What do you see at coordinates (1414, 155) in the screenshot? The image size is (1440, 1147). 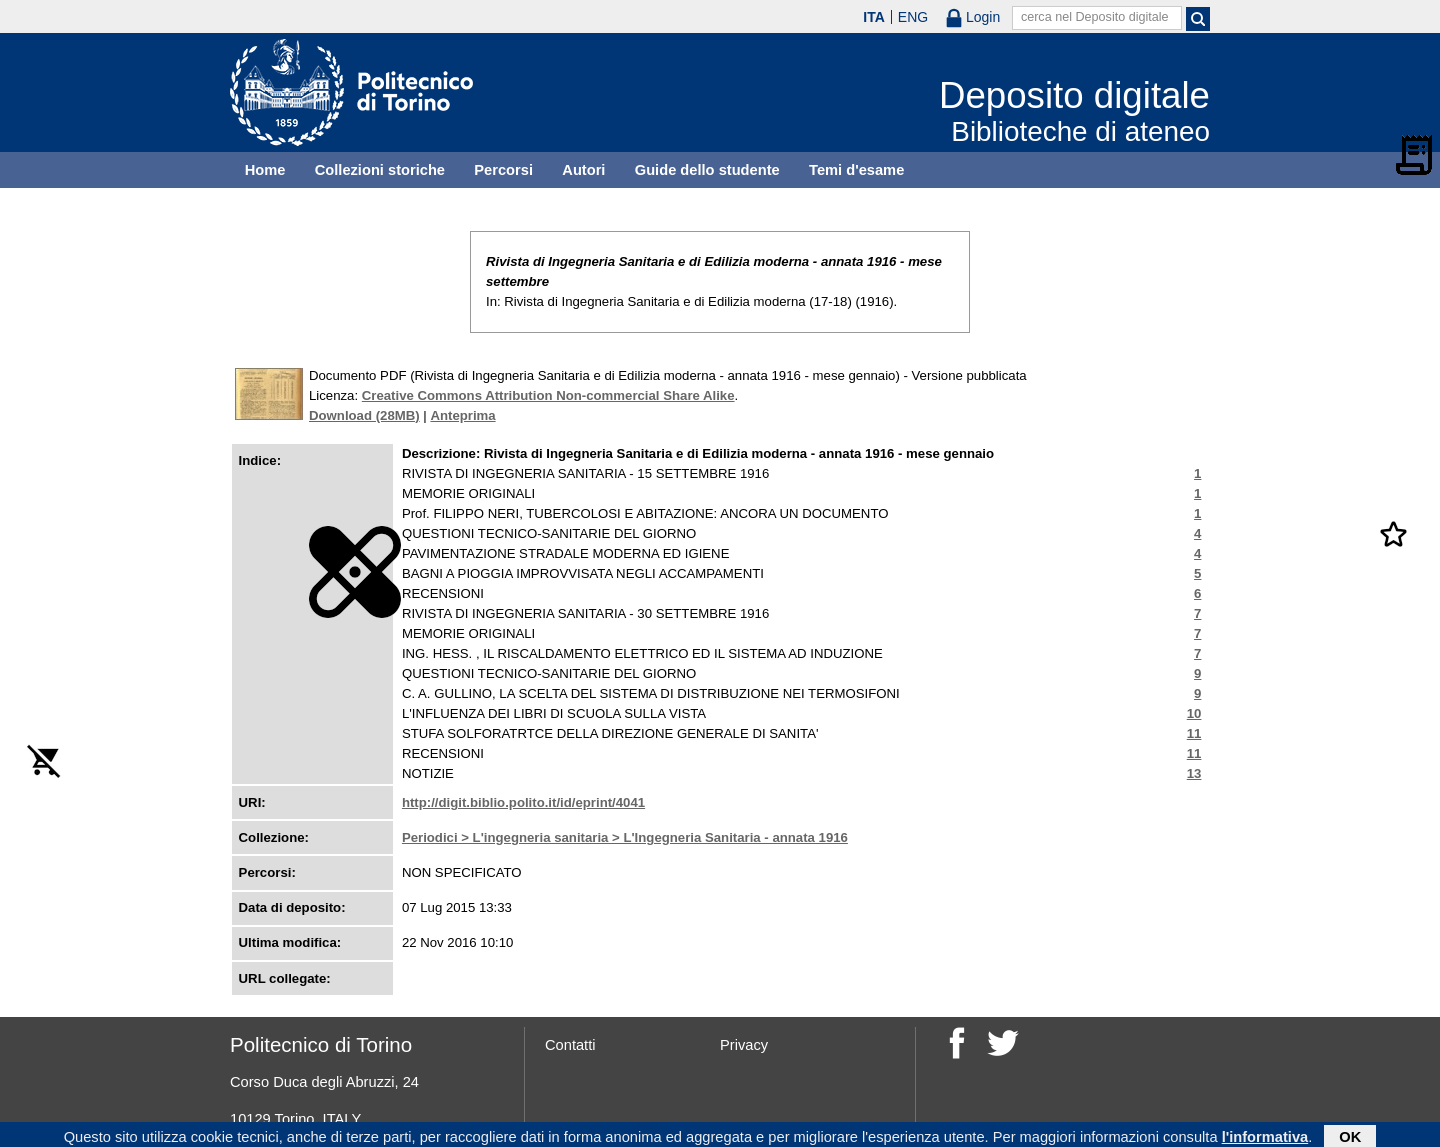 I see `view transaction history or receipts` at bounding box center [1414, 155].